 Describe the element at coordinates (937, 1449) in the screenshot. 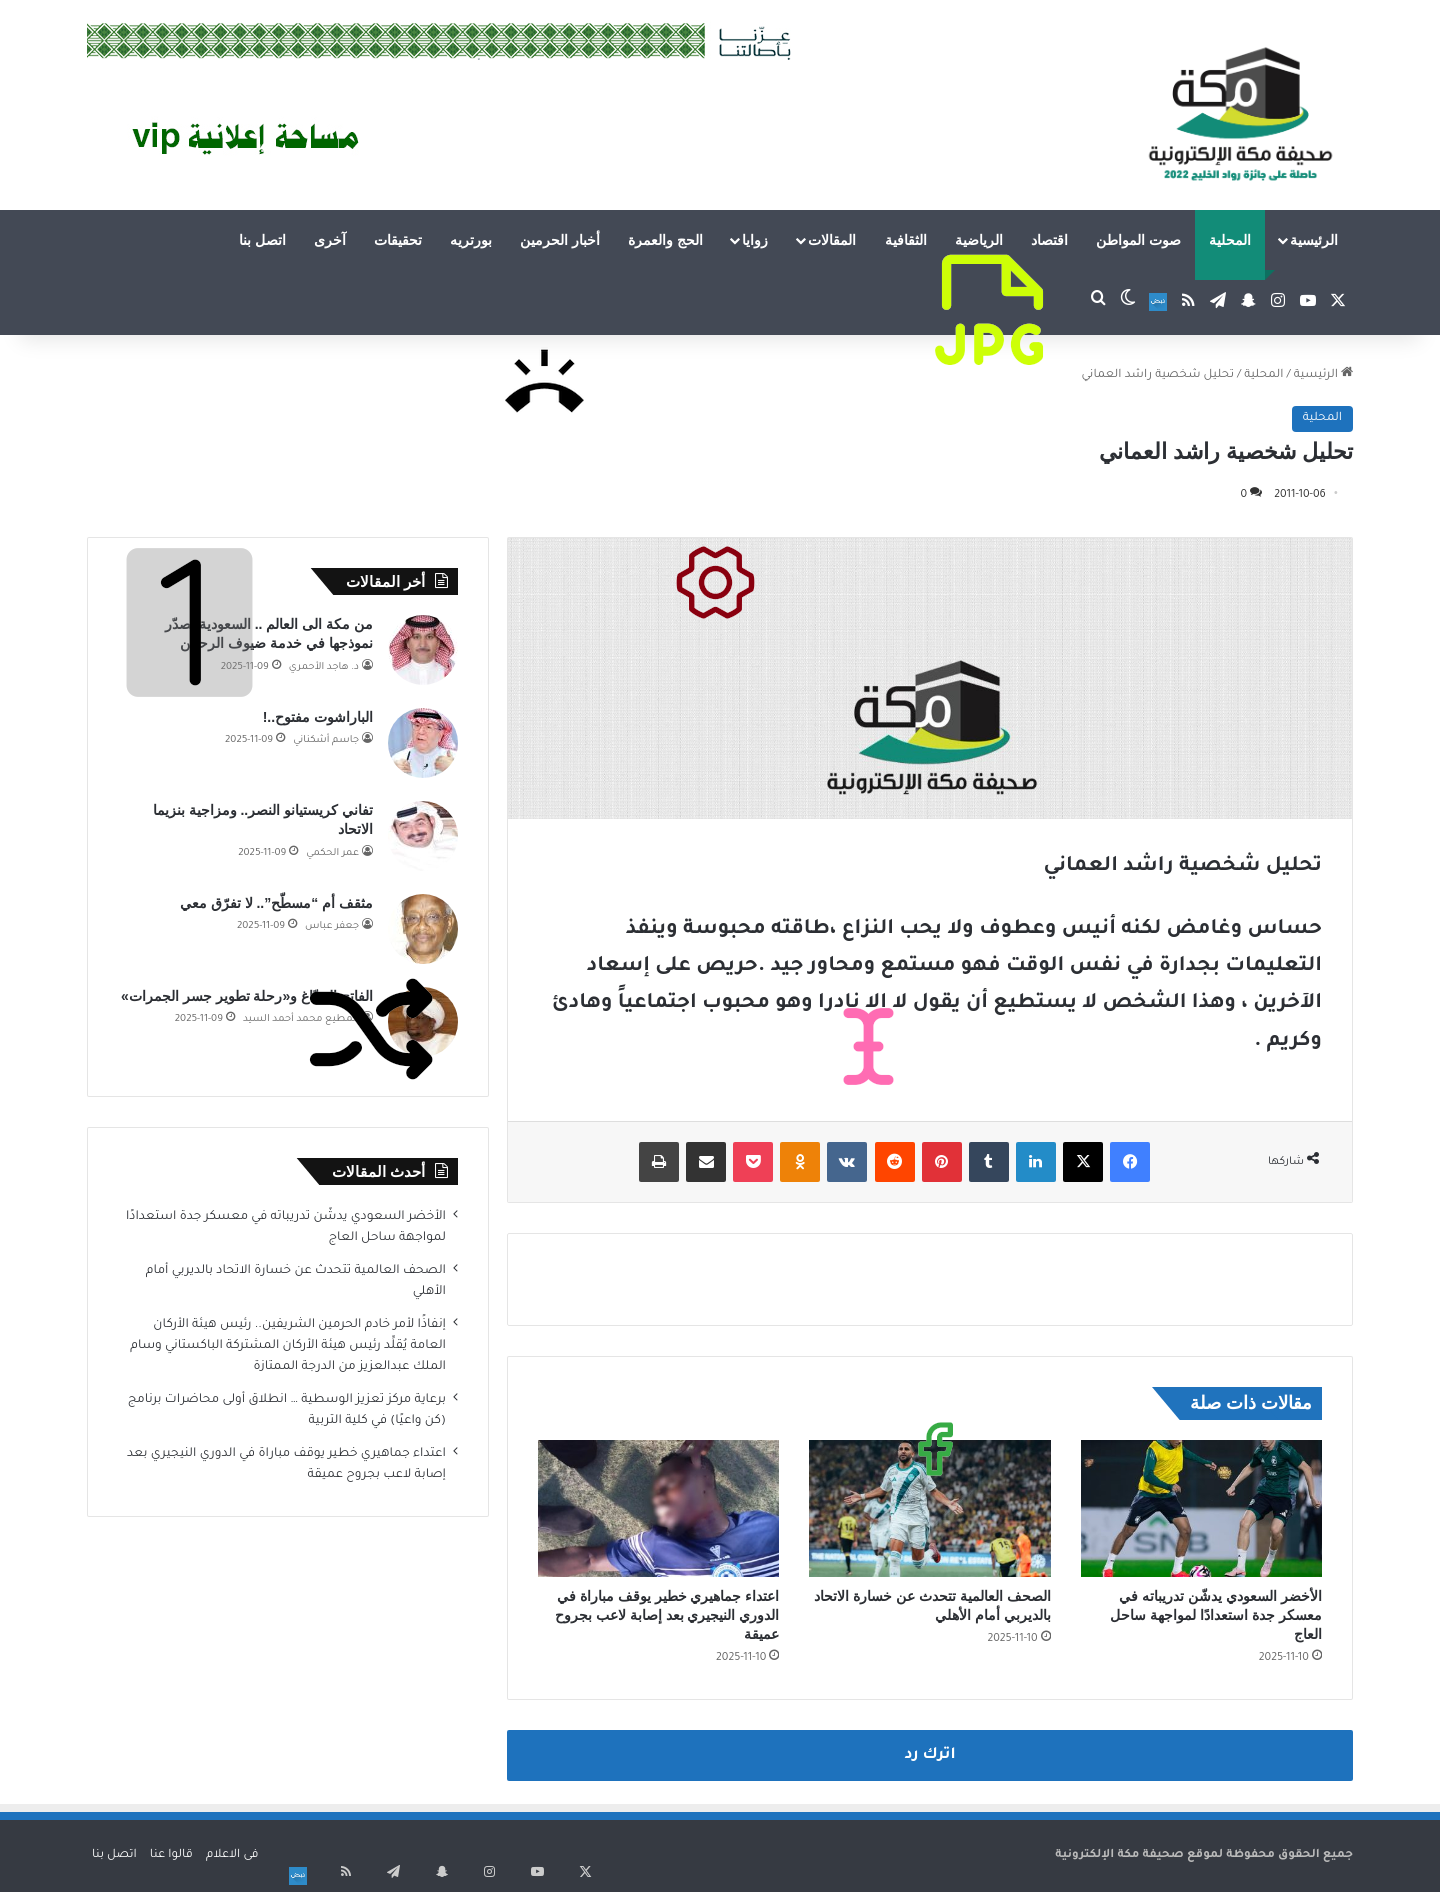

I see `open Facebook app` at that location.